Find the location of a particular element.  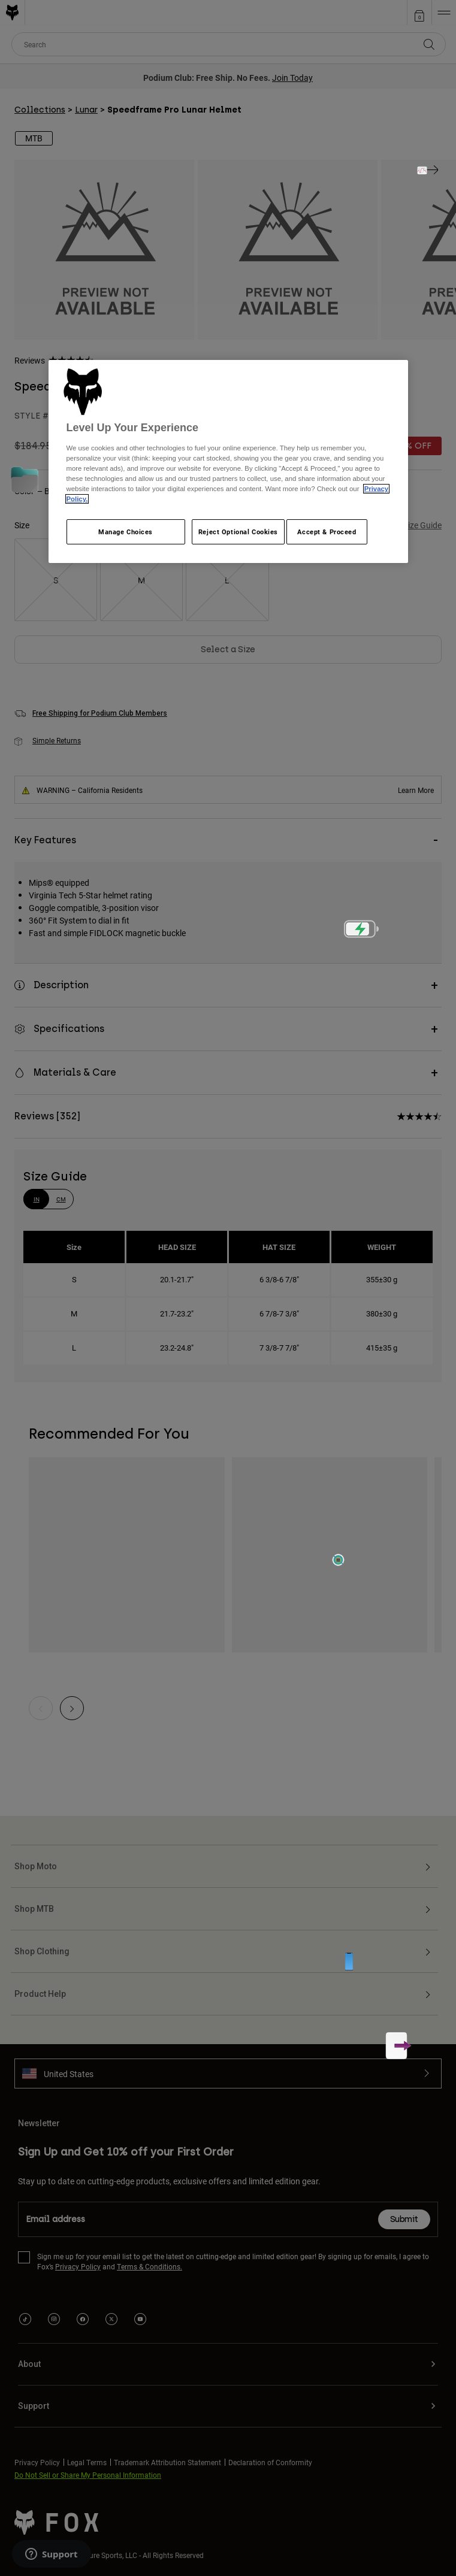

open folder containing files is located at coordinates (25, 480).